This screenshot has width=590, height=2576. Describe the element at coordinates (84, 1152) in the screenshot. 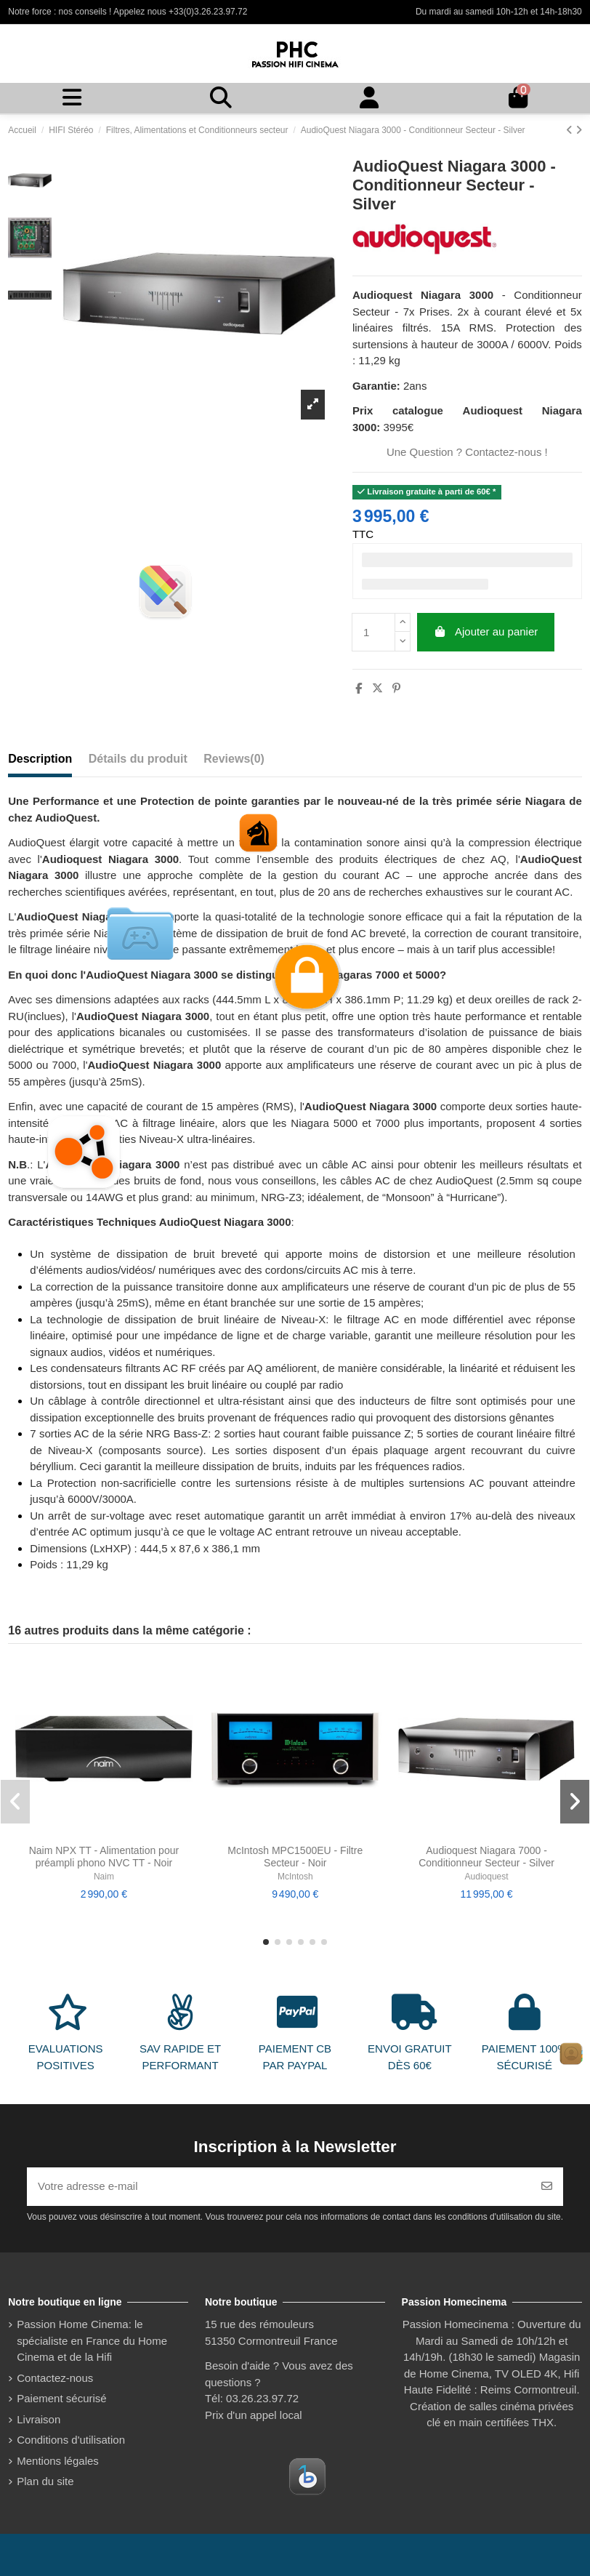

I see `launch BeamNG.drive vehicle simulation game` at that location.